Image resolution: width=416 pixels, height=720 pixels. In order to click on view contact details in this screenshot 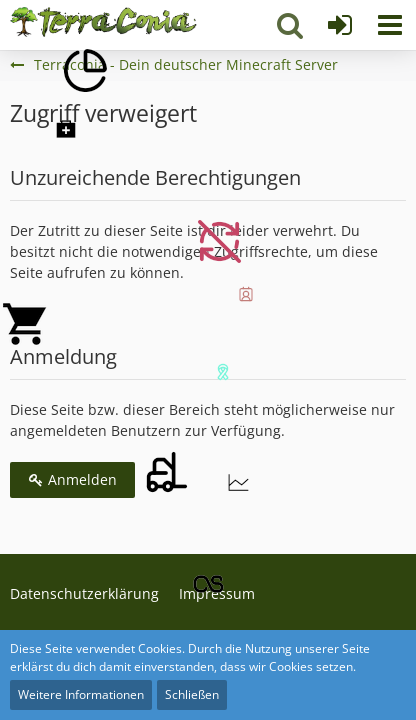, I will do `click(246, 294)`.